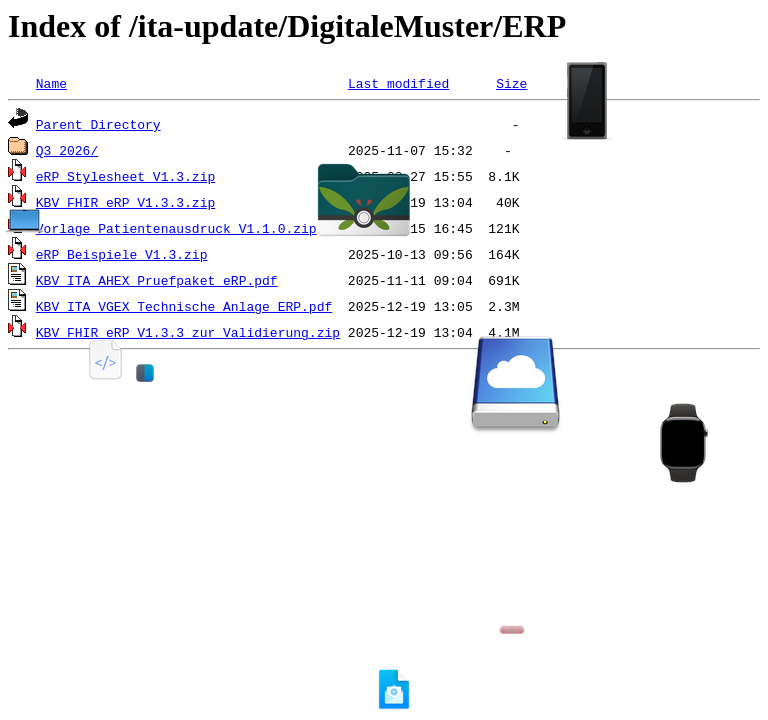  Describe the element at coordinates (363, 202) in the screenshot. I see `open folder containing pokémon park ball game files` at that location.